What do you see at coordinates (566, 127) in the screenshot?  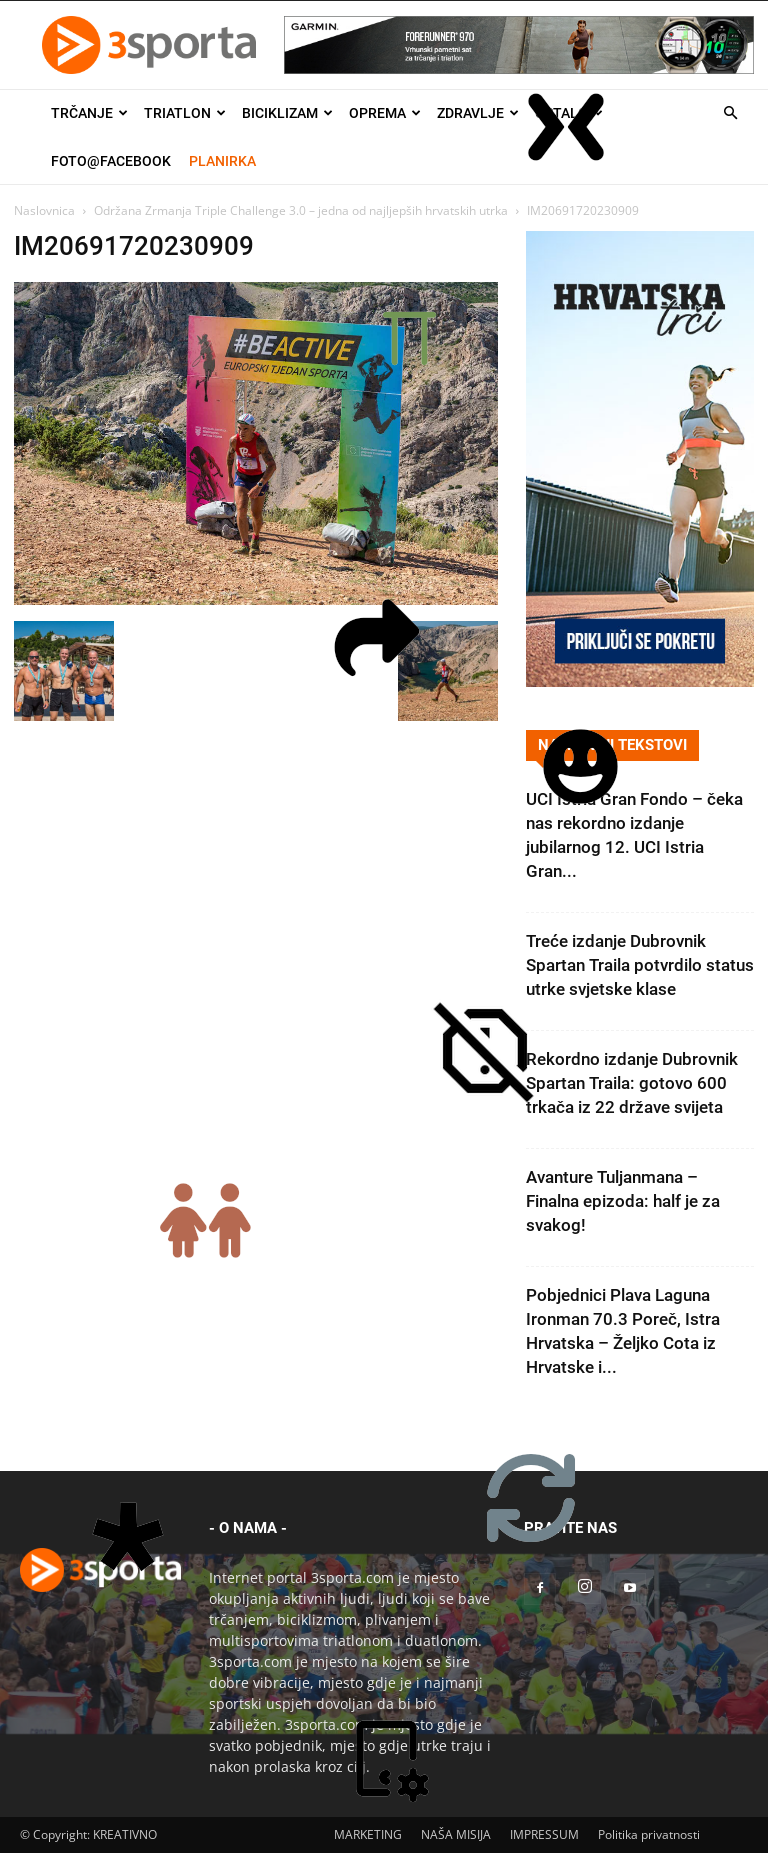 I see `mixer streaming platform logo` at bounding box center [566, 127].